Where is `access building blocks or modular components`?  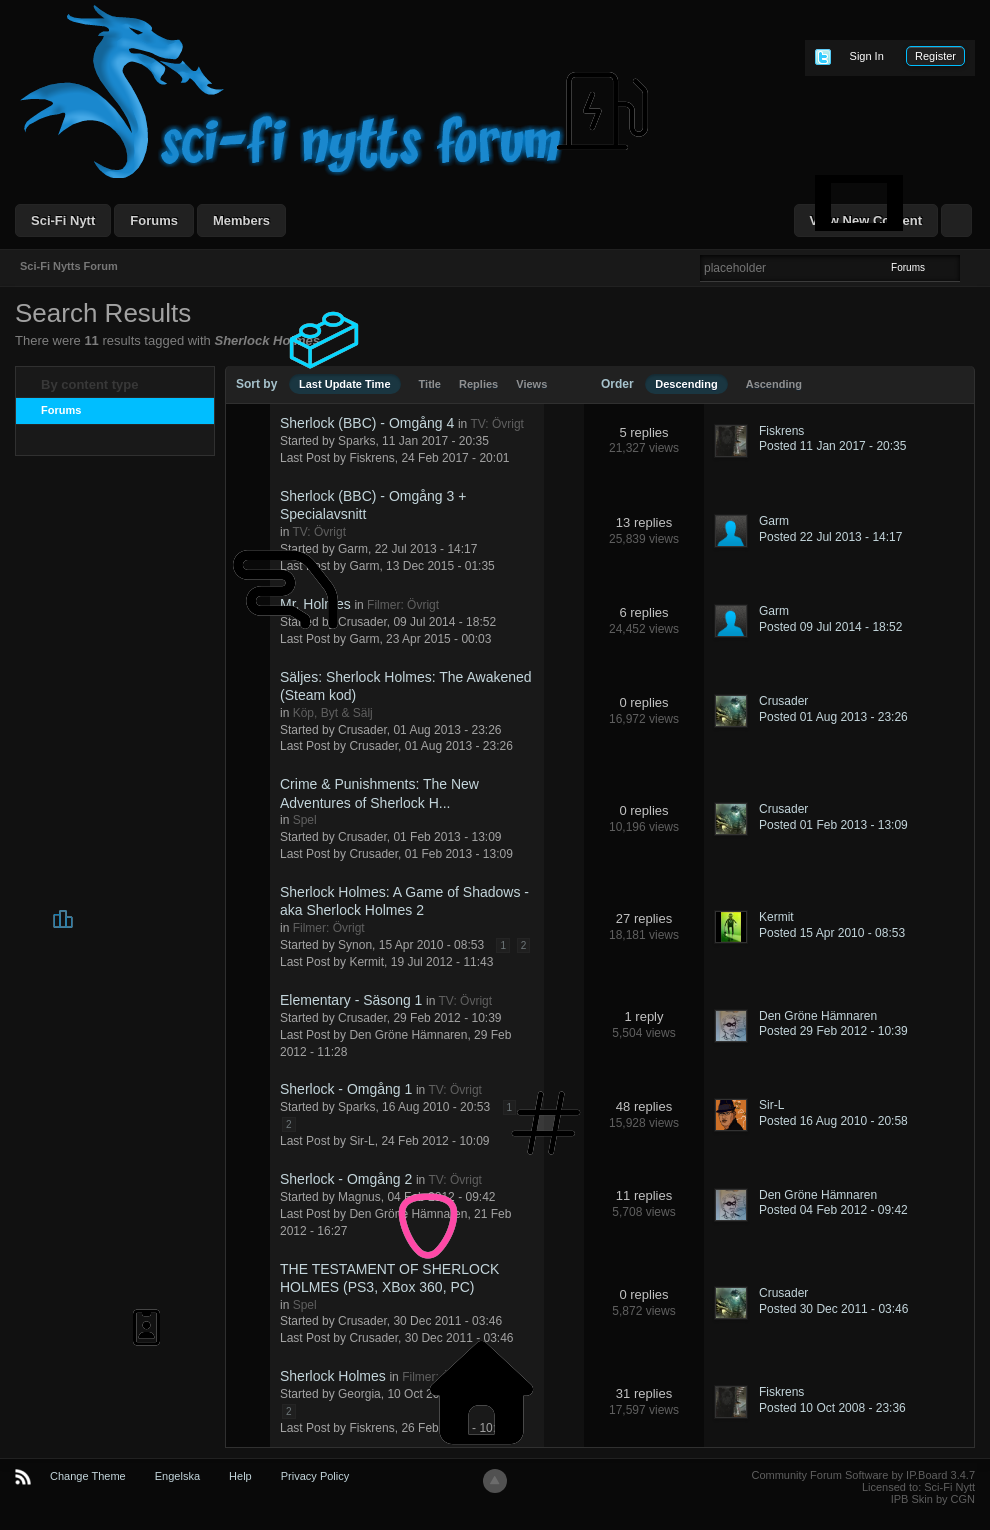 access building blocks or modular components is located at coordinates (324, 339).